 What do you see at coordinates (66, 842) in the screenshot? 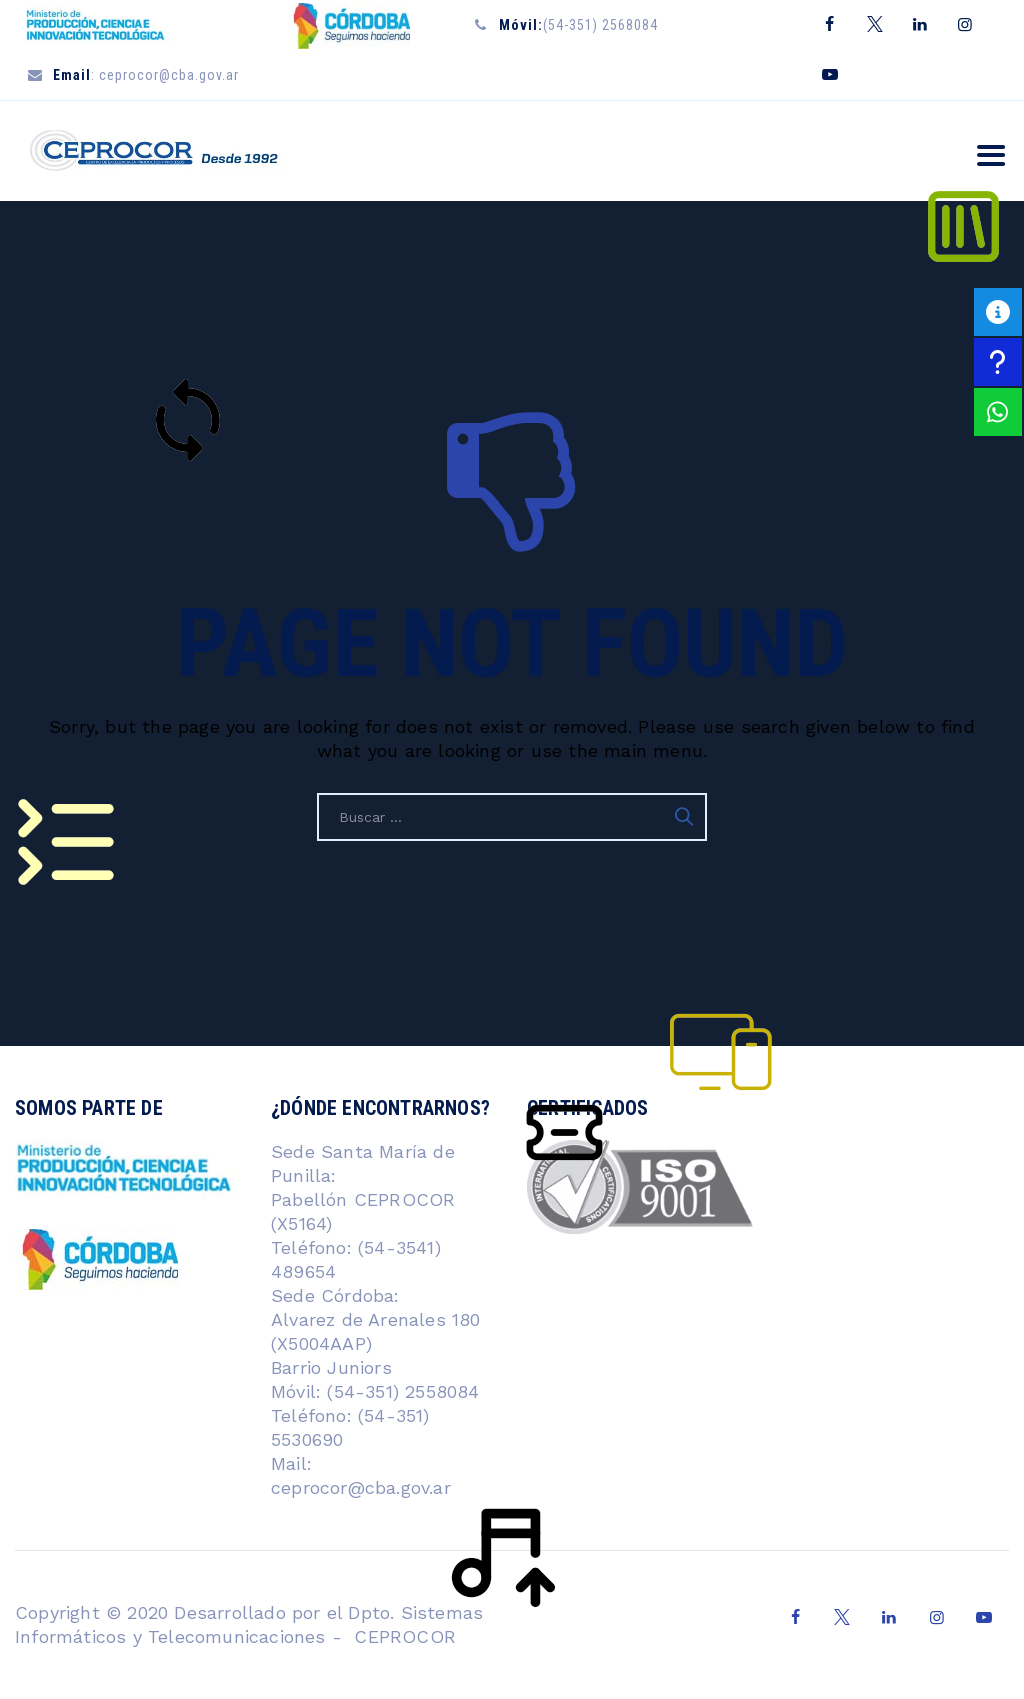
I see `collapse or minimize list items` at bounding box center [66, 842].